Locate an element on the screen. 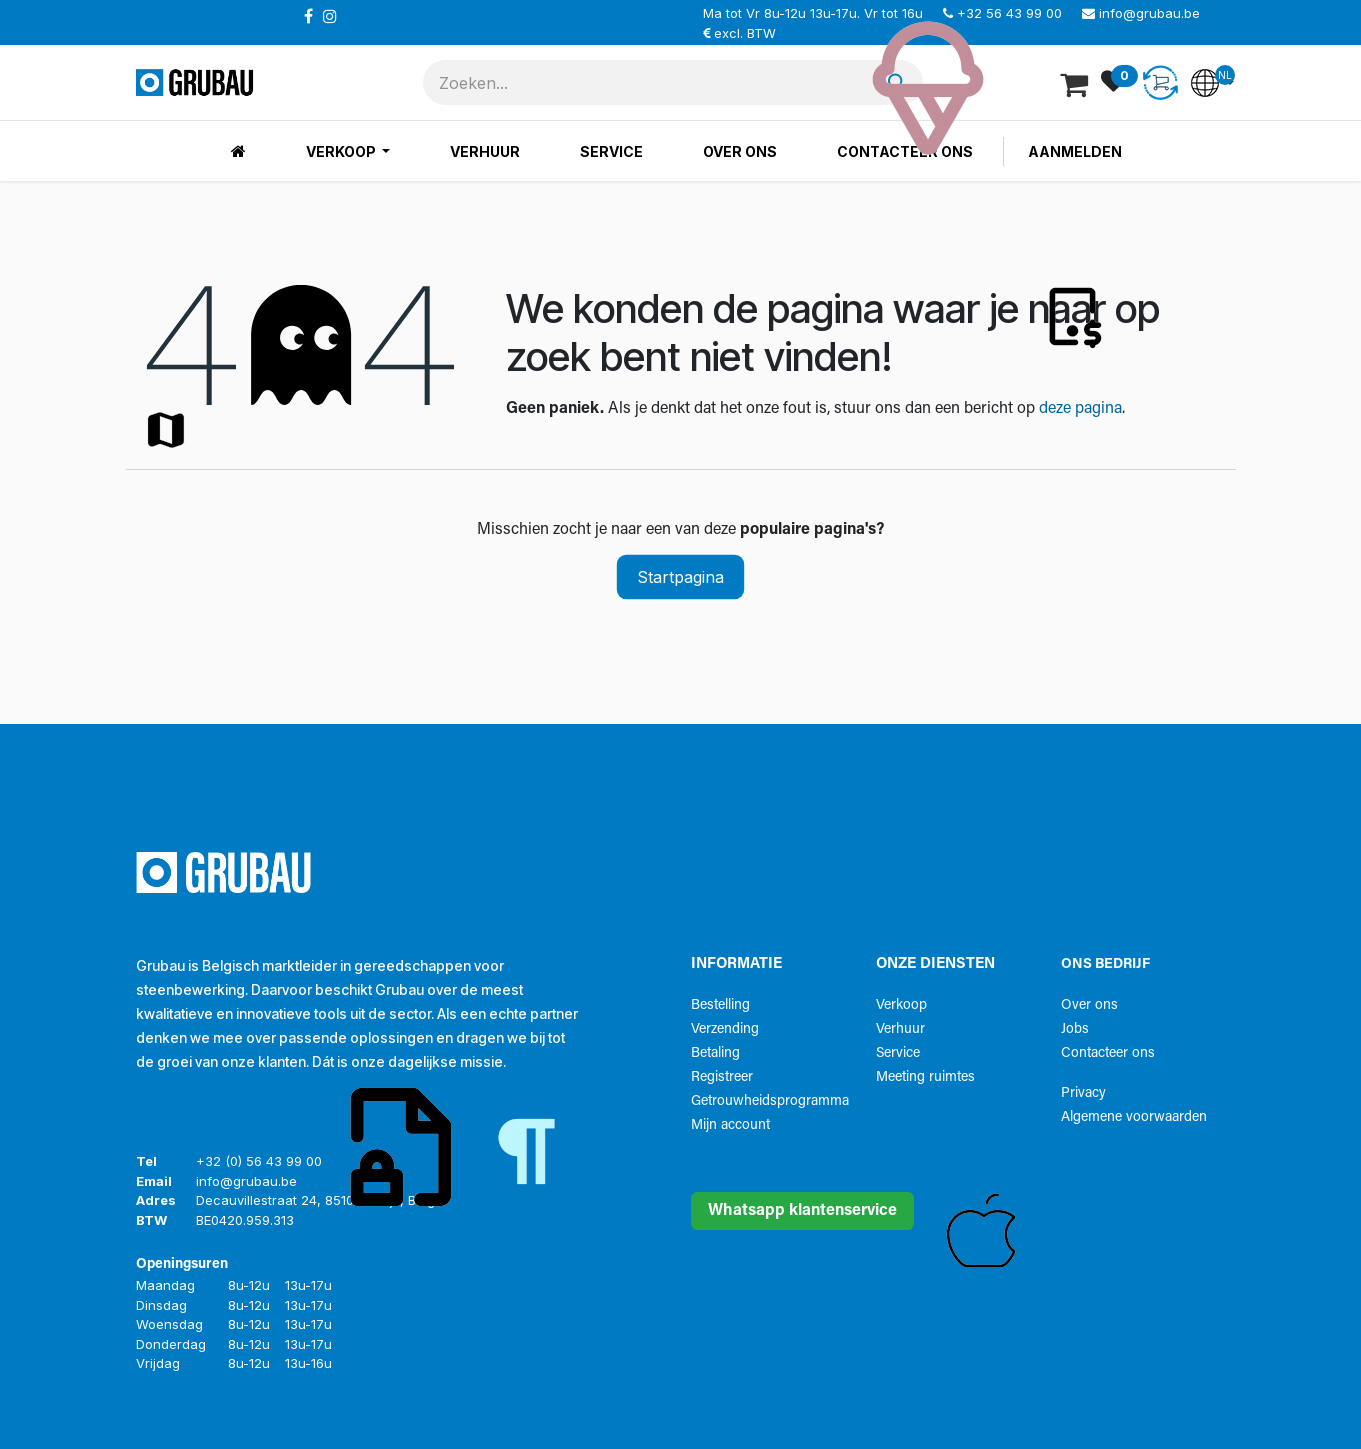  indicates Apple device or iOS compatibility is located at coordinates (984, 1236).